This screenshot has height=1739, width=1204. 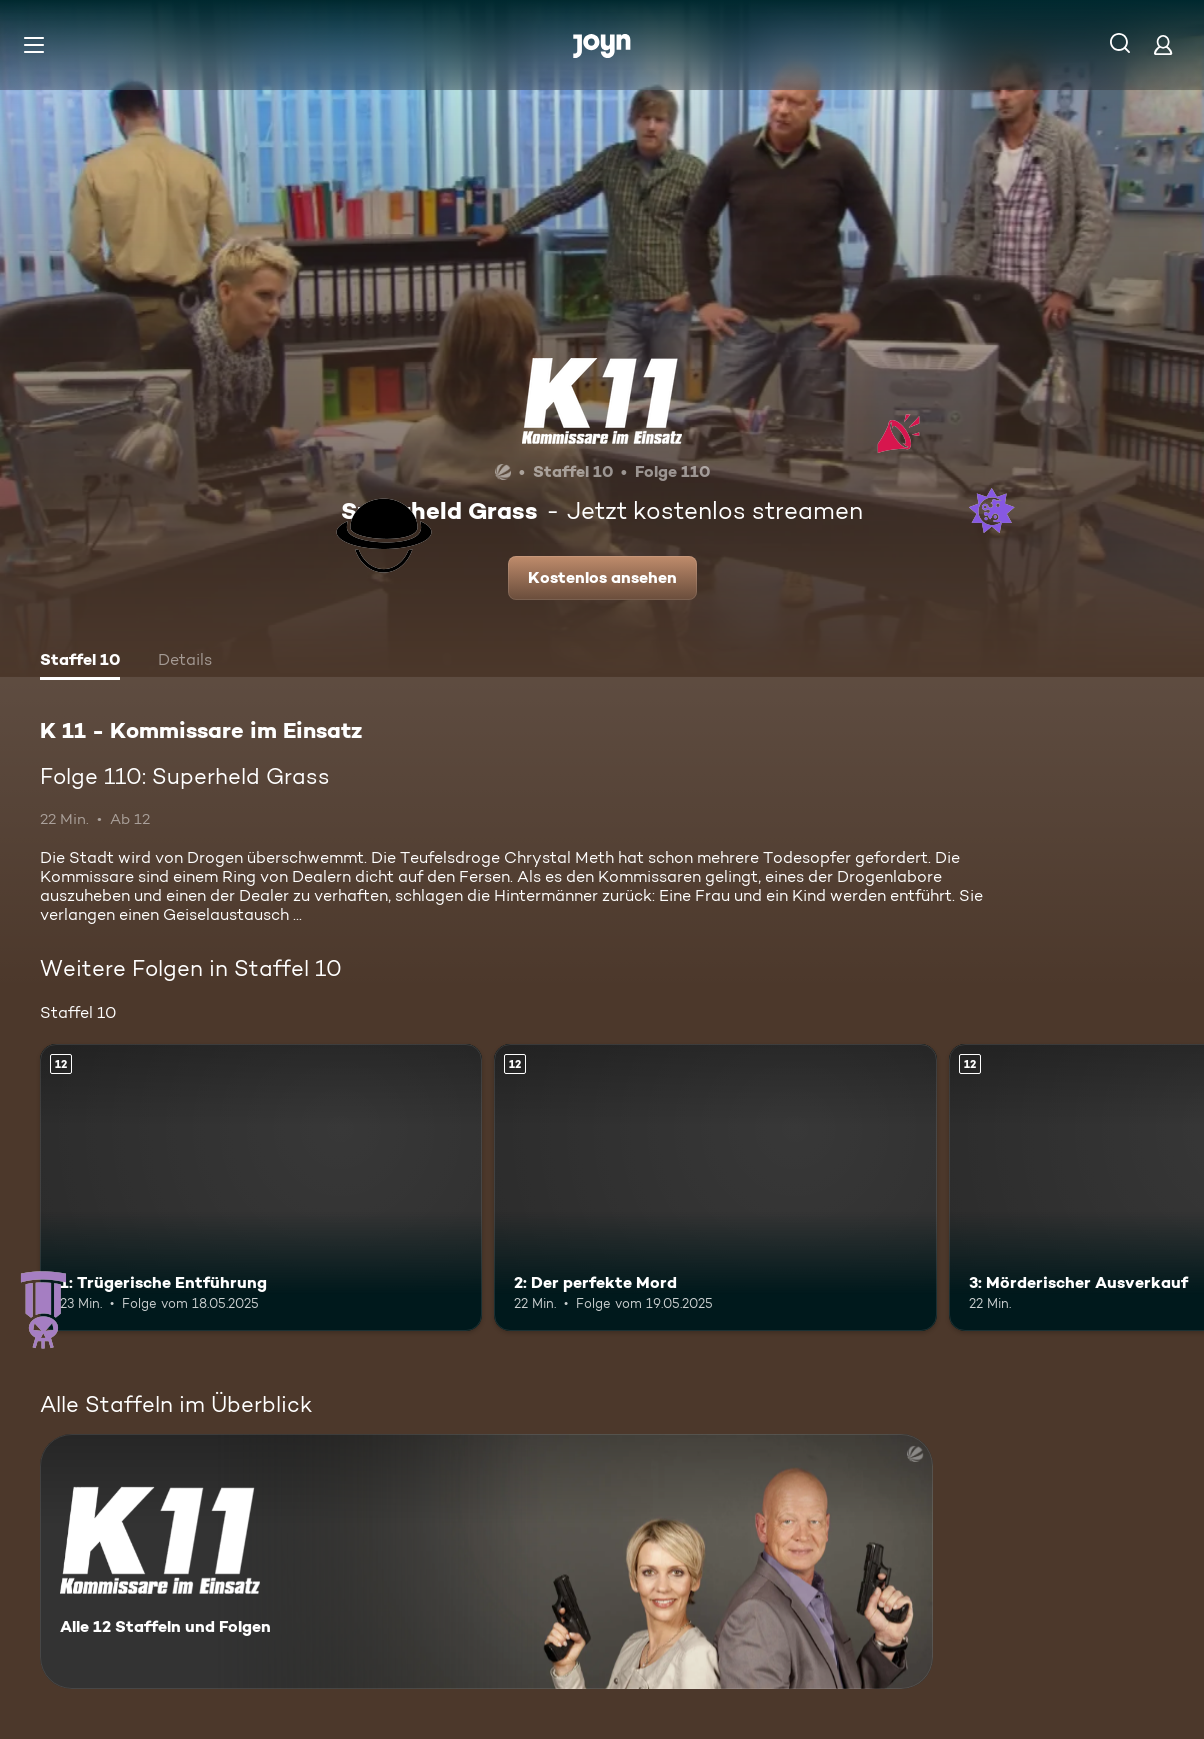 What do you see at coordinates (991, 510) in the screenshot?
I see `represents solar or star-based abilities in a game` at bounding box center [991, 510].